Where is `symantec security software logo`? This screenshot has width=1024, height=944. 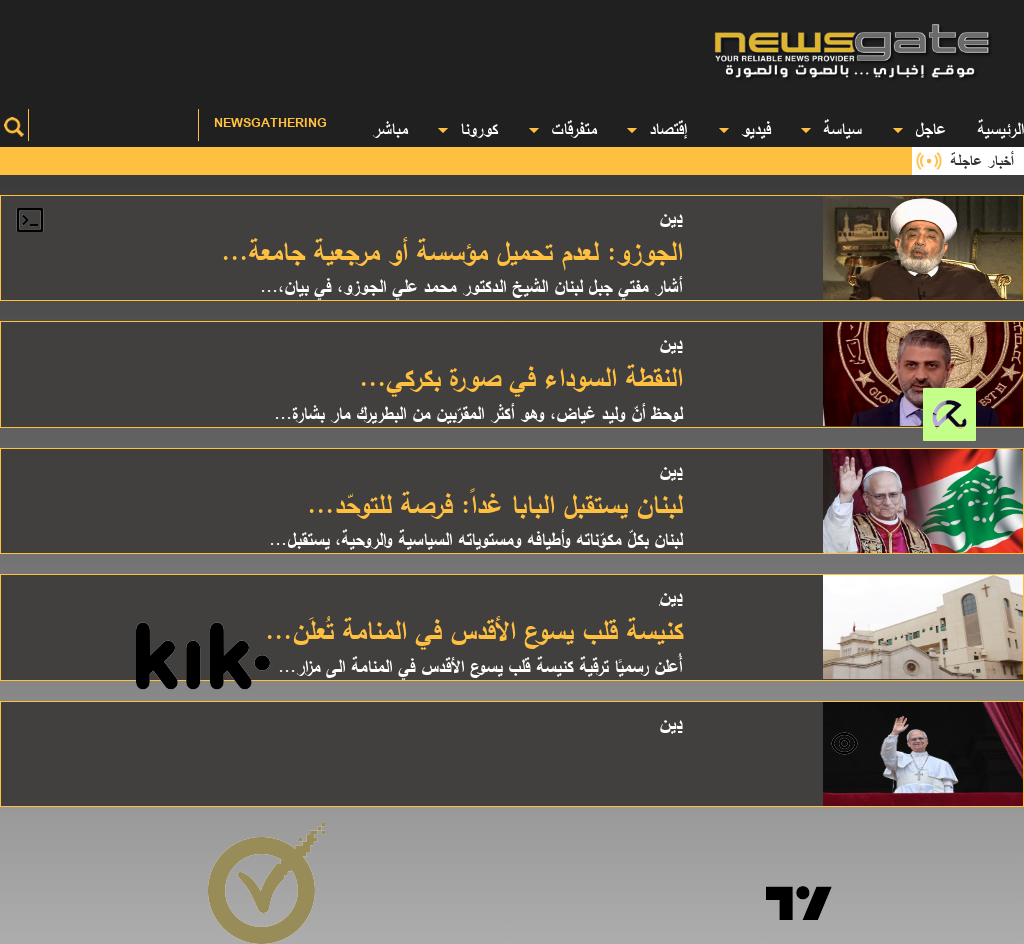
symantec security software logo is located at coordinates (266, 883).